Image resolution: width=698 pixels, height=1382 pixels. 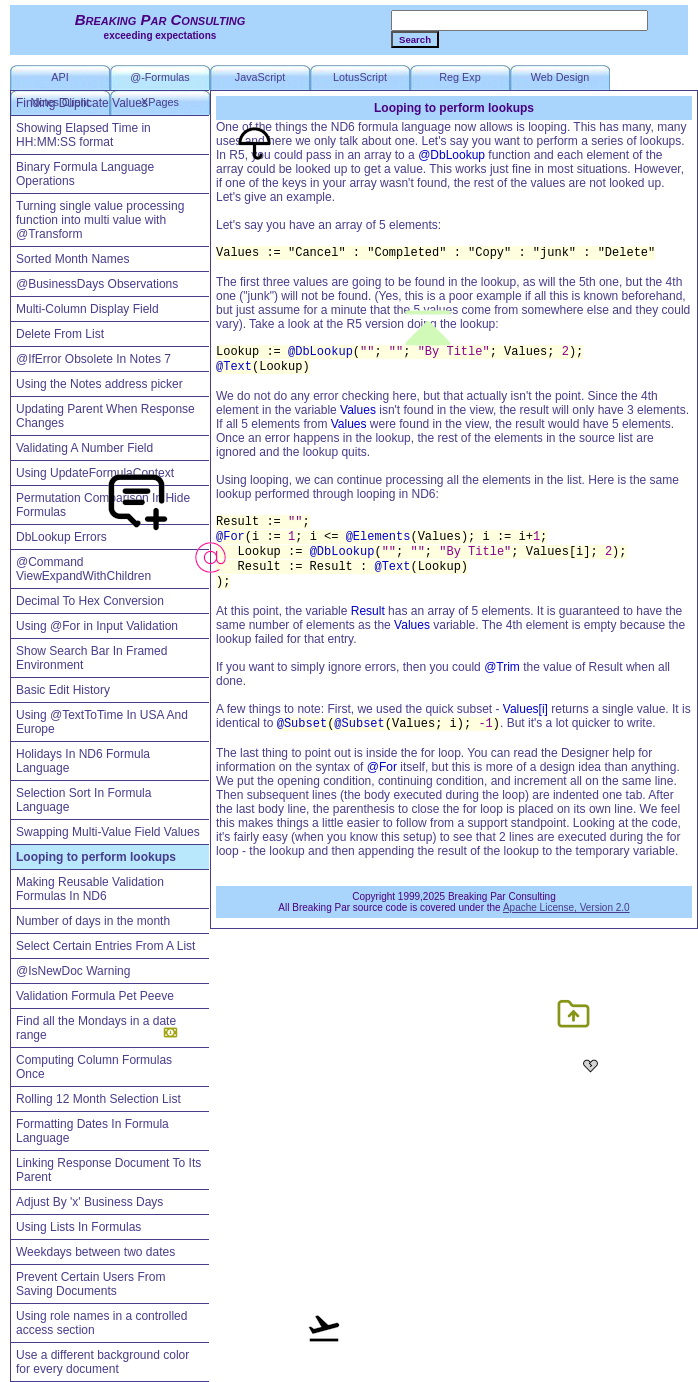 I want to click on compose a new message, so click(x=136, y=499).